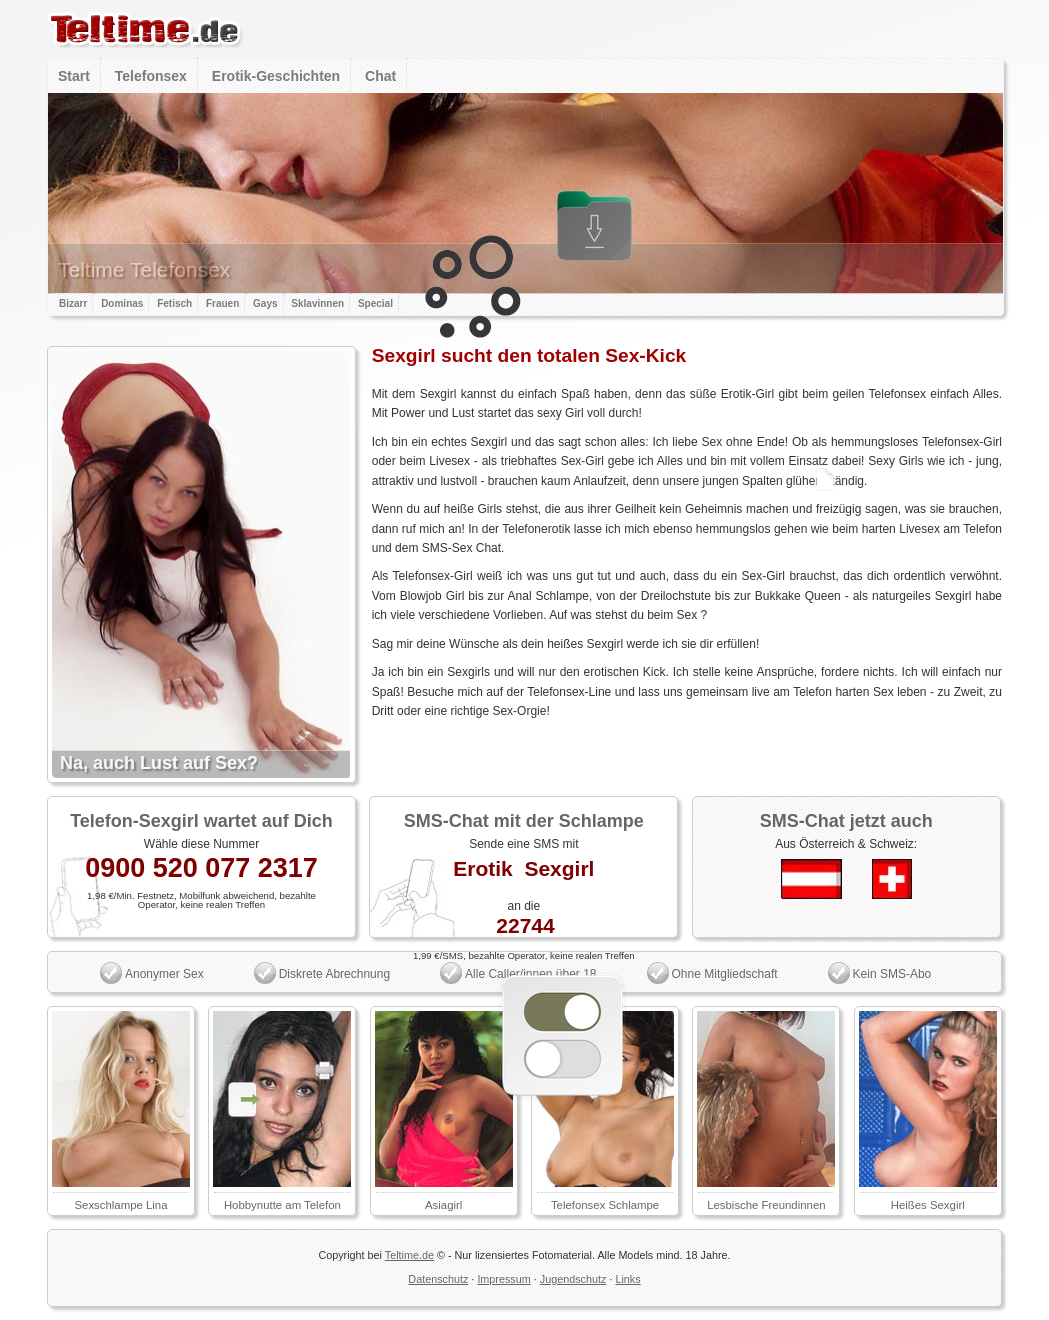 The width and height of the screenshot is (1049, 1320). I want to click on open your downloads folder, so click(594, 225).